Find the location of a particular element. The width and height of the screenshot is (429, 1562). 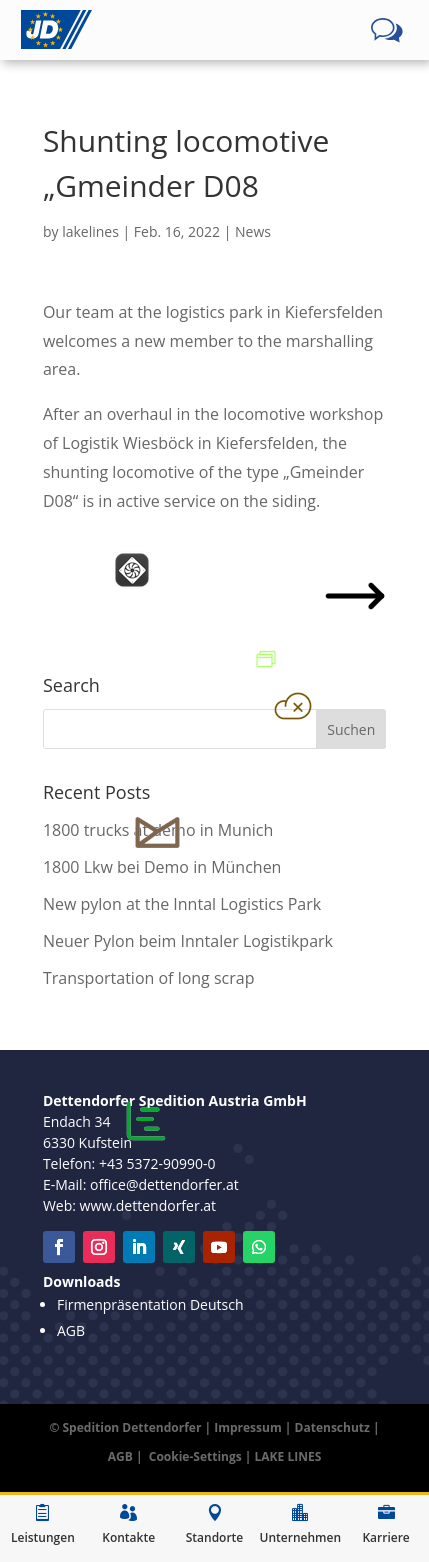

move item to the right is located at coordinates (355, 596).